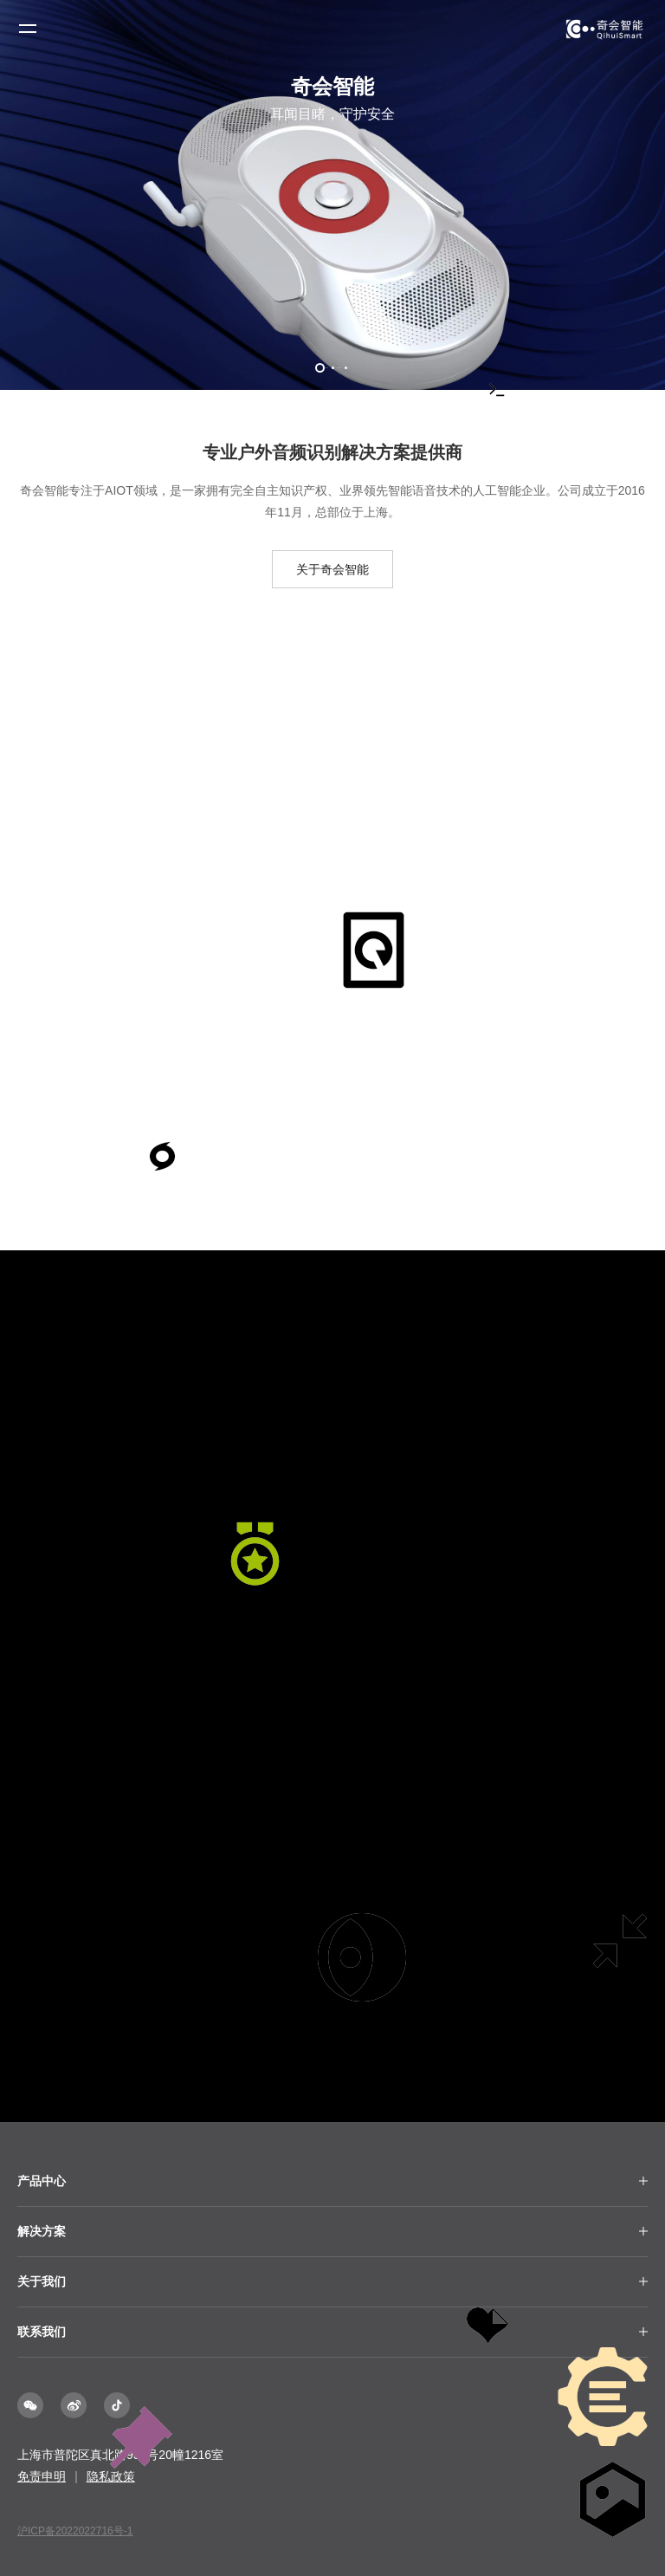  Describe the element at coordinates (162, 1156) in the screenshot. I see `indicates typhoon or hurricane weather alert` at that location.